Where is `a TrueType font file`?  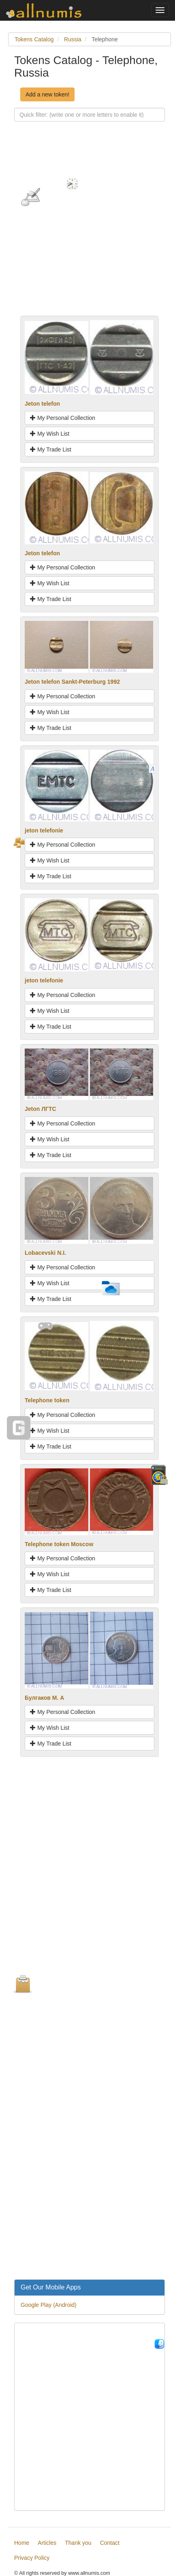
a TrueType font file is located at coordinates (152, 769).